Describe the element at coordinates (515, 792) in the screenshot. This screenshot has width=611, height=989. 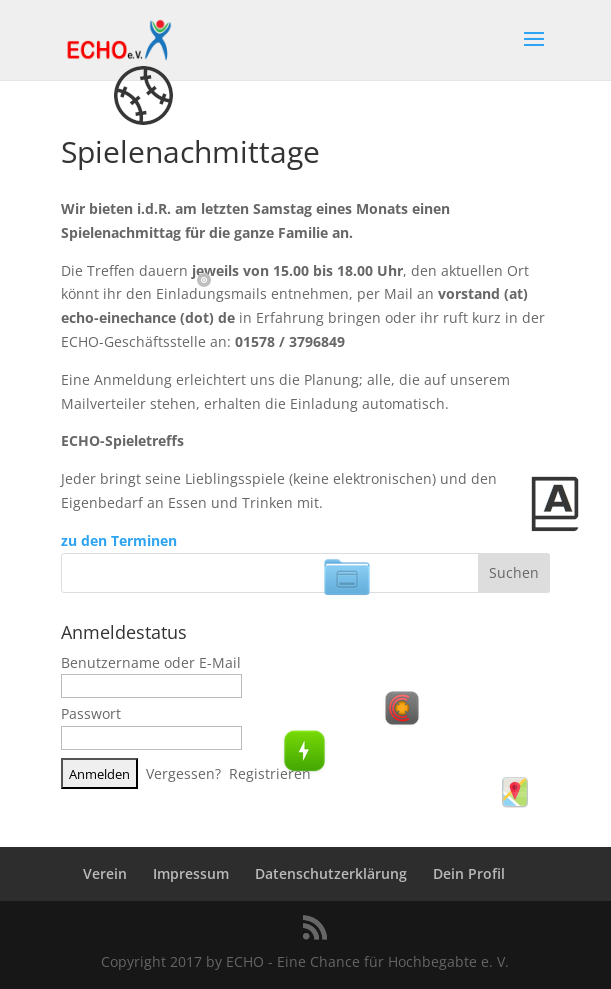
I see `open a google earth location file` at that location.